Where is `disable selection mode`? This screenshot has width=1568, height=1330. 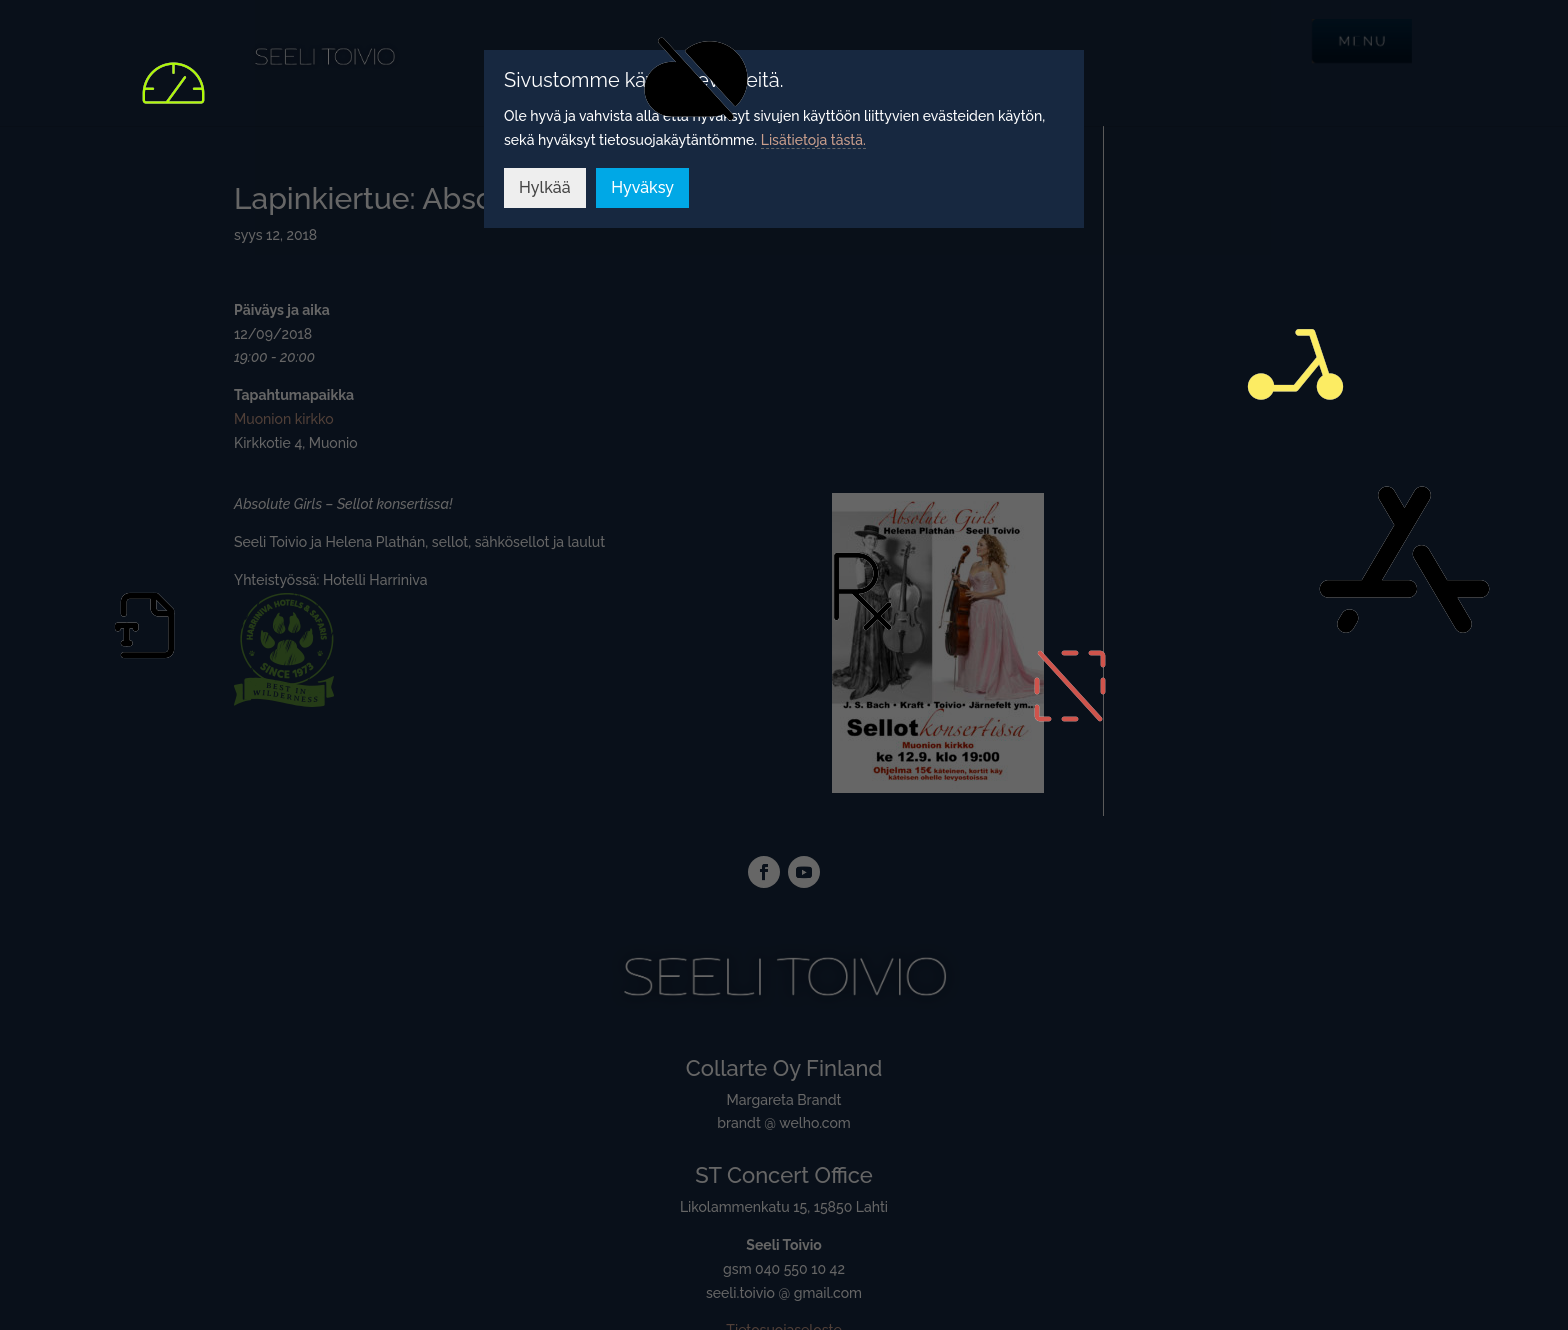 disable selection mode is located at coordinates (1070, 686).